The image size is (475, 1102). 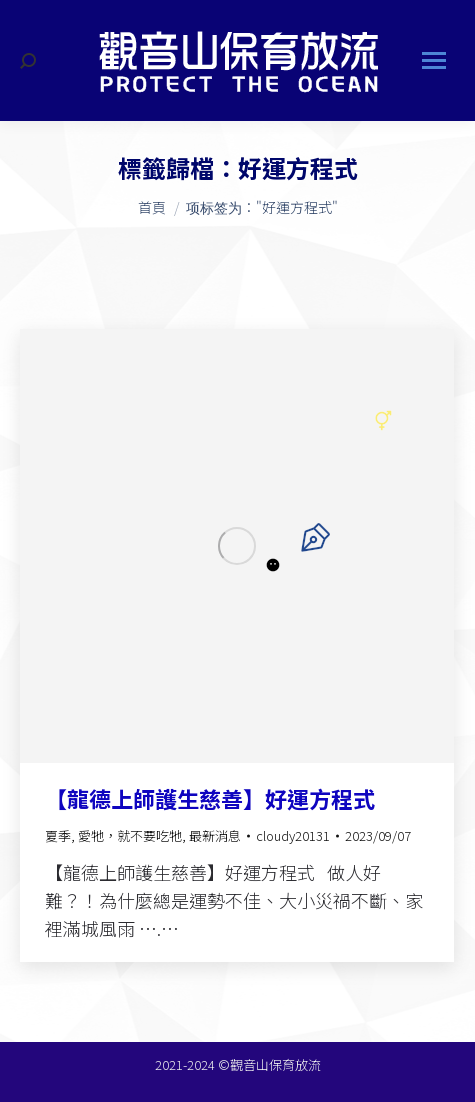 What do you see at coordinates (273, 565) in the screenshot?
I see `indicates neutral or no feedback given` at bounding box center [273, 565].